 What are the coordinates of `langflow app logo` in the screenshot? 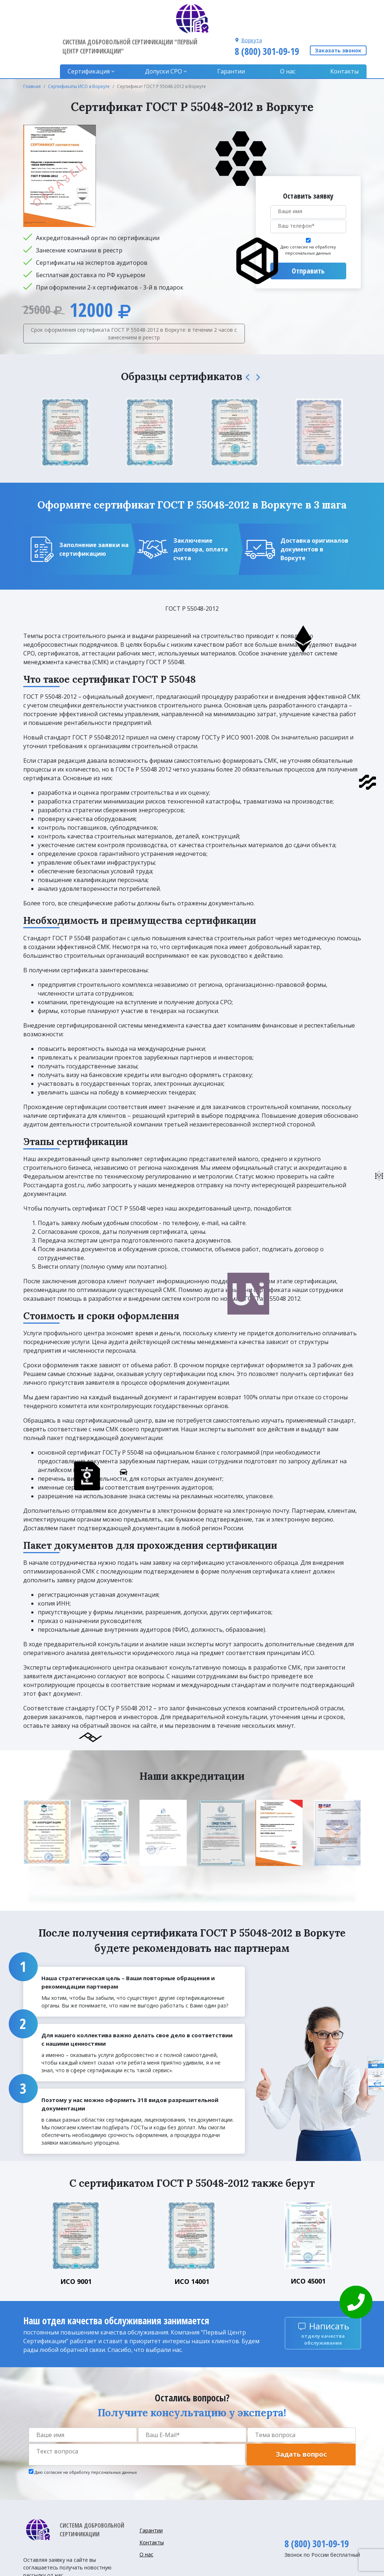 It's located at (367, 782).